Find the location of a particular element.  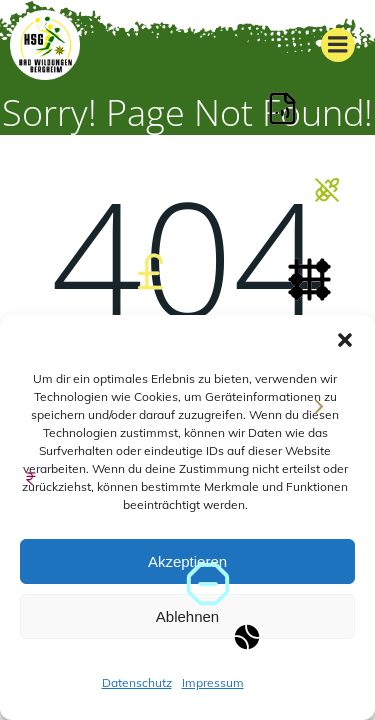

indicates gluten-free option is located at coordinates (327, 190).